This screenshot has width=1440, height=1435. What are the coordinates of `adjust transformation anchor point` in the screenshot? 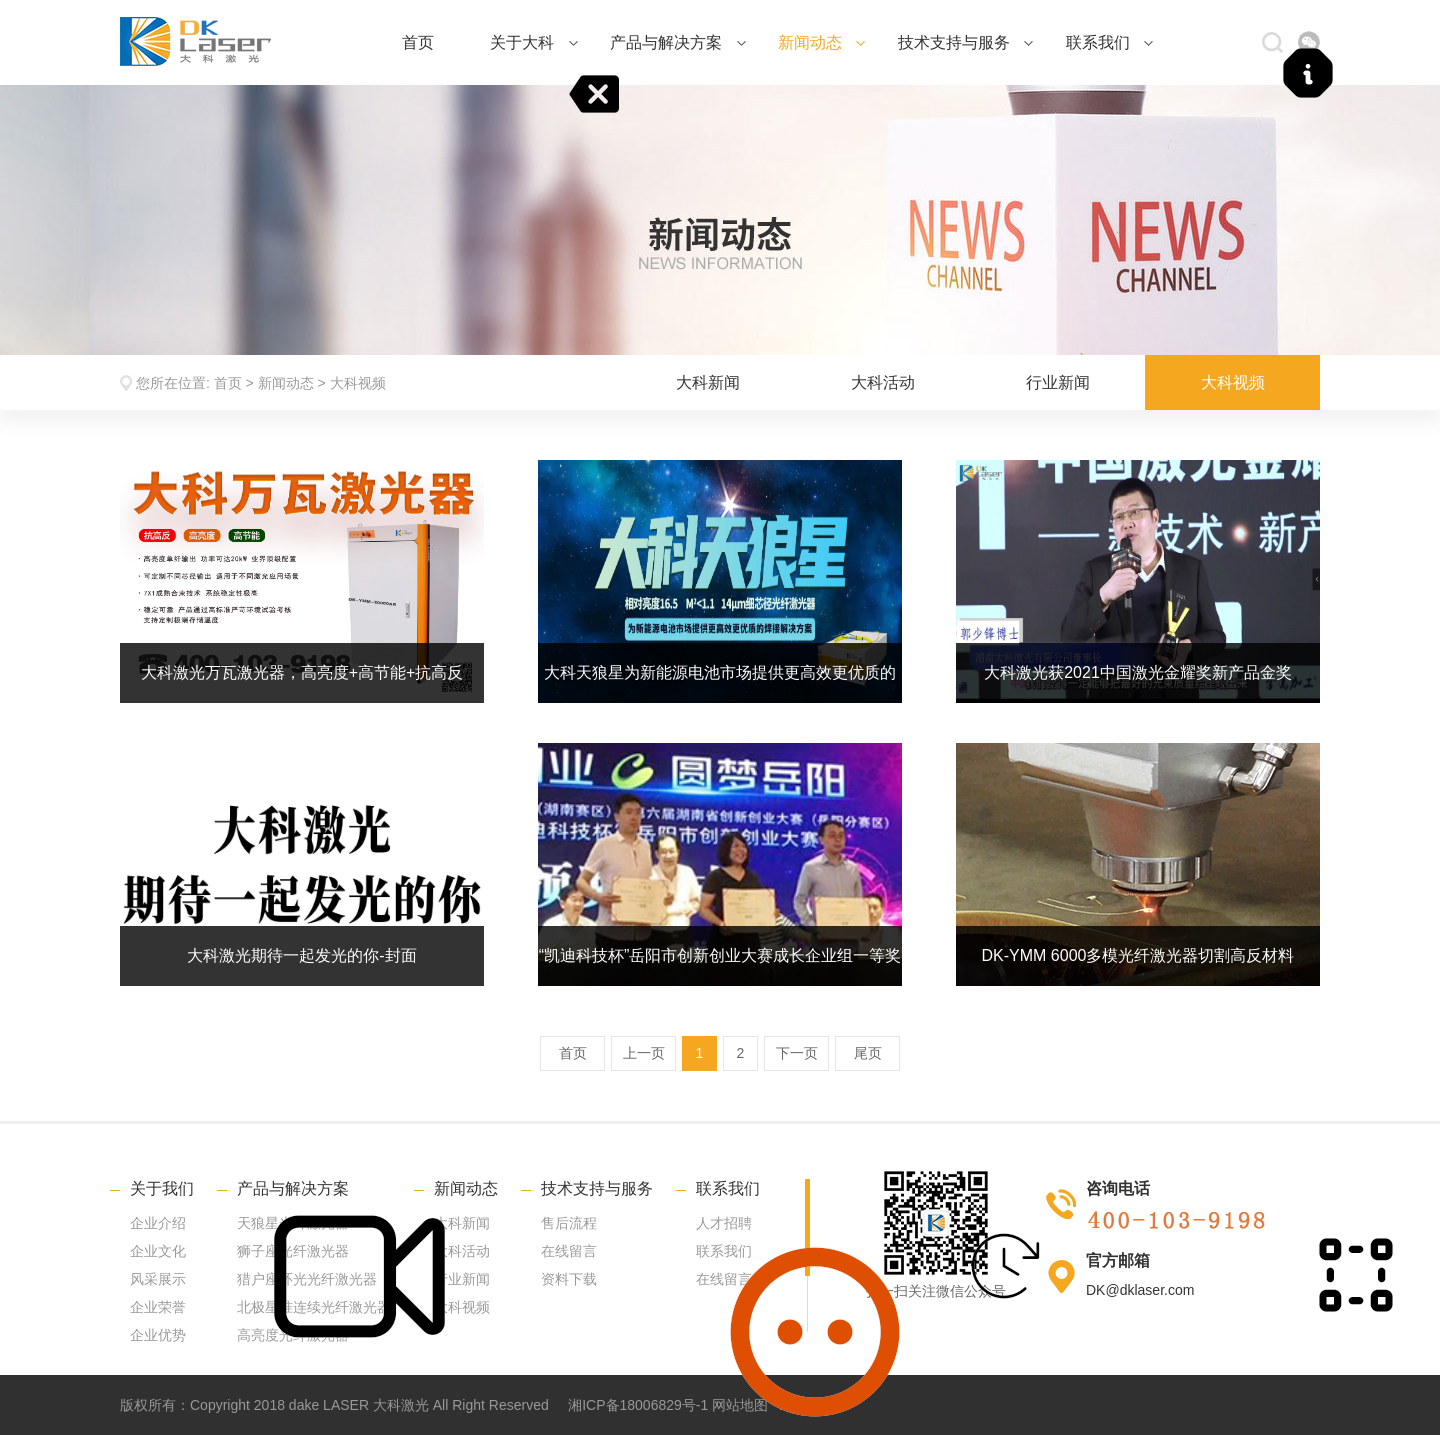 It's located at (1356, 1275).